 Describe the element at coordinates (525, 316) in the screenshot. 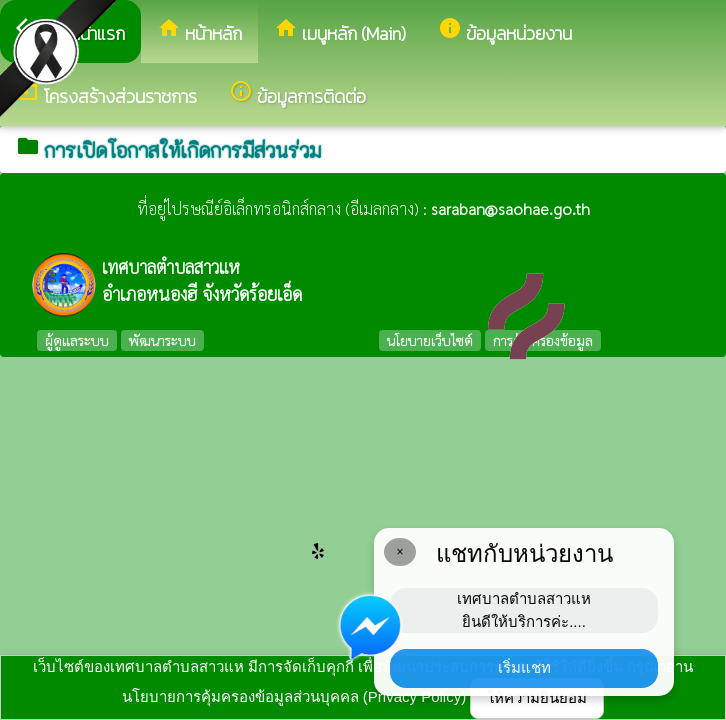

I see `hotjar analytics and feedback tool logo` at that location.